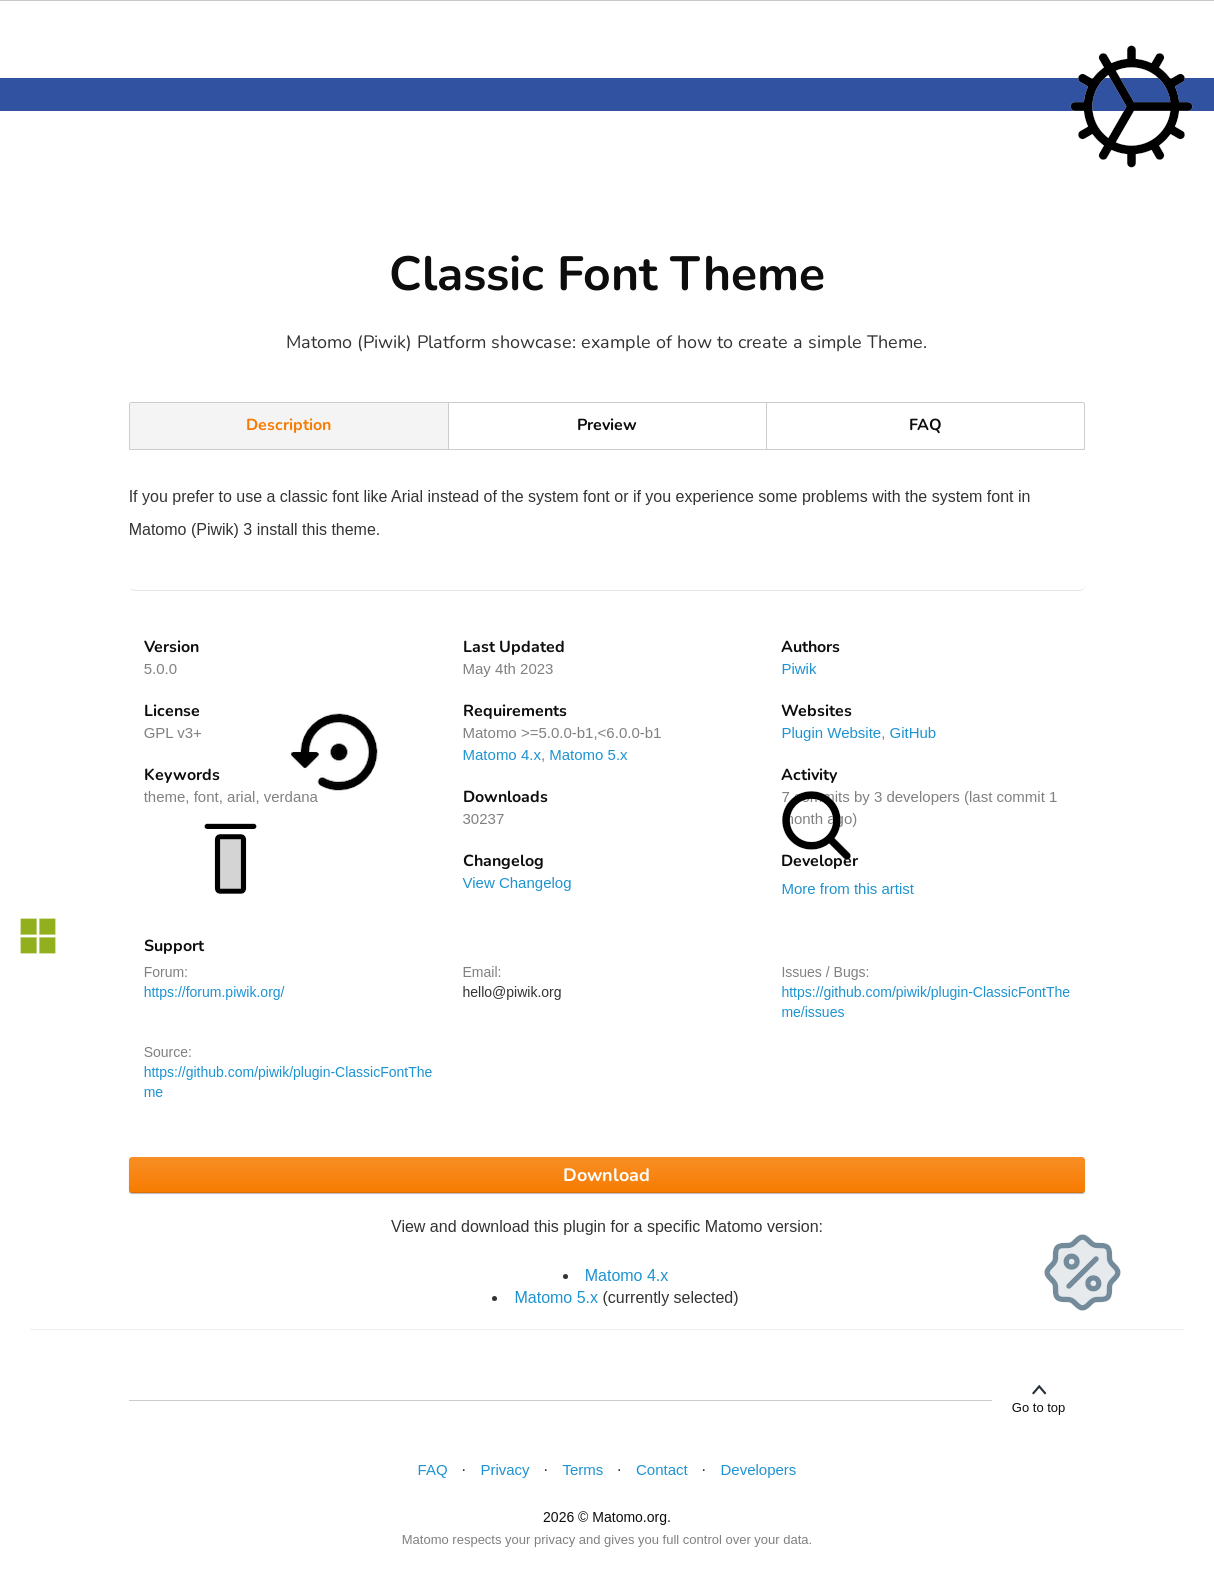  Describe the element at coordinates (1082, 1272) in the screenshot. I see `view available discounts or promotions` at that location.